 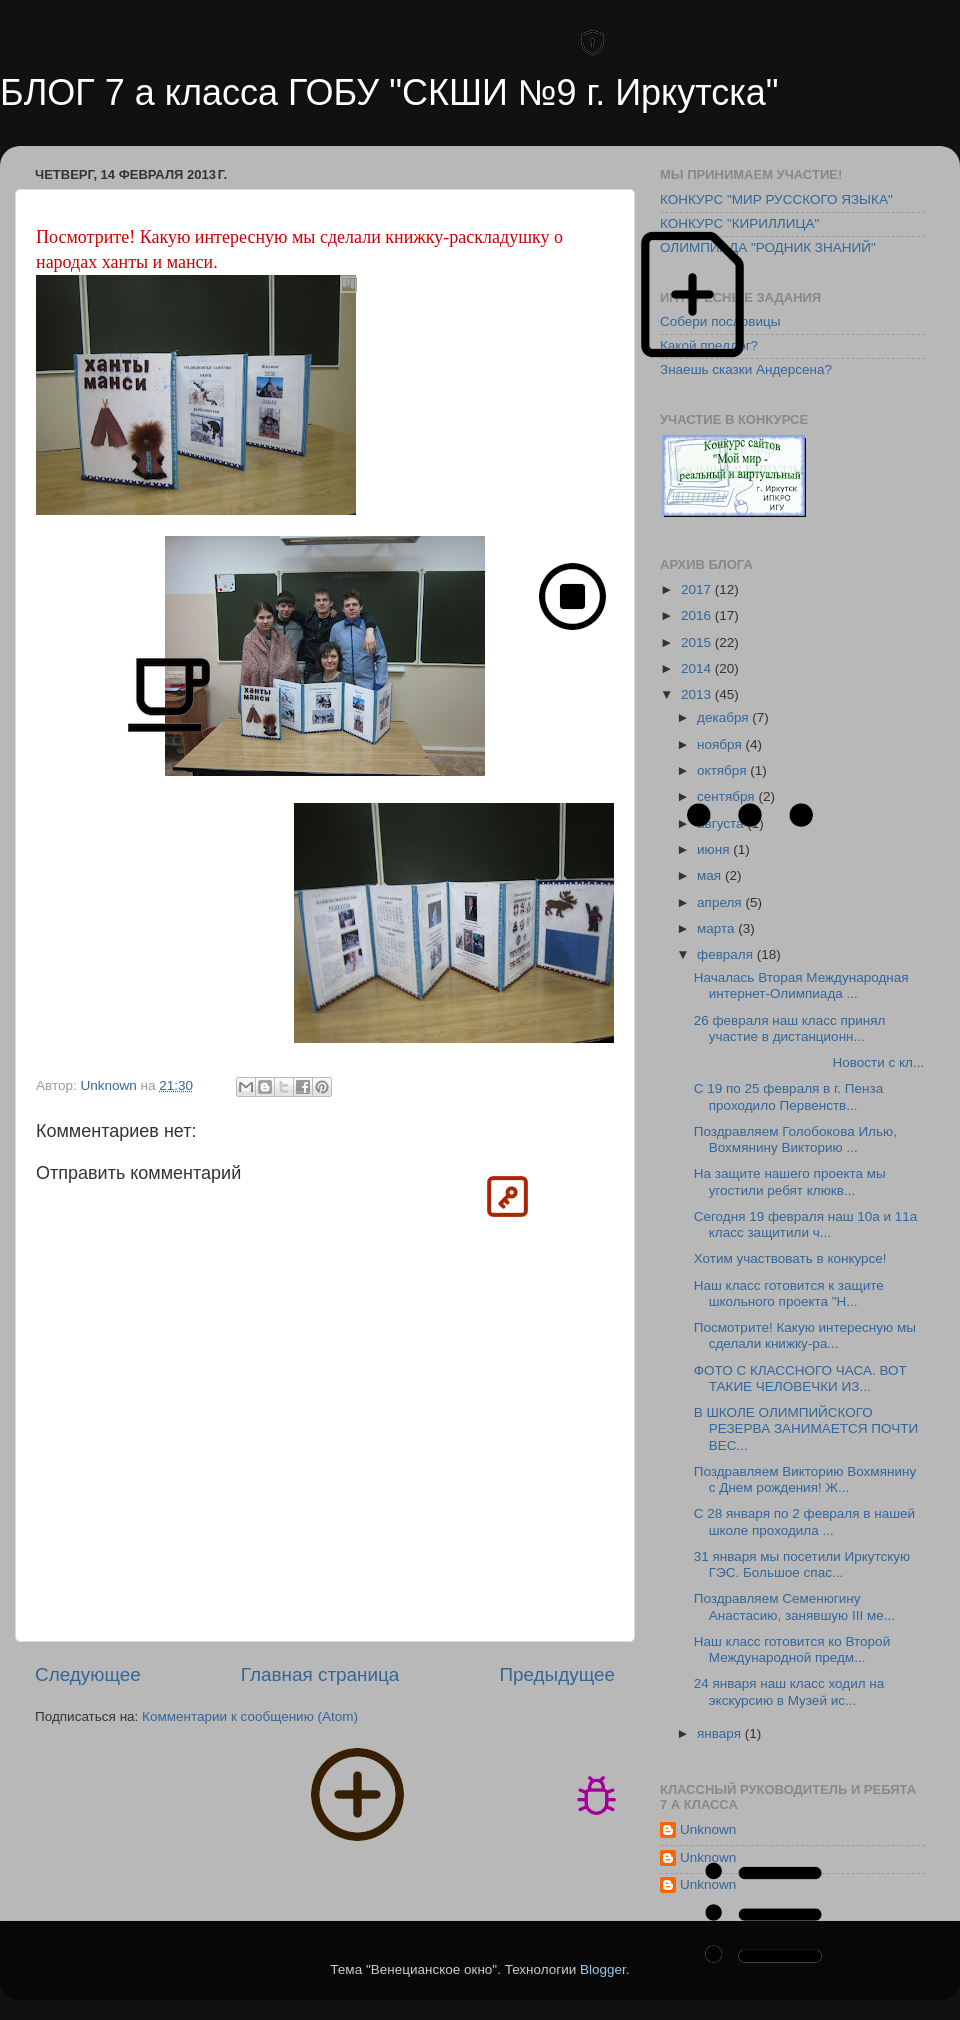 I want to click on add a new file, so click(x=692, y=294).